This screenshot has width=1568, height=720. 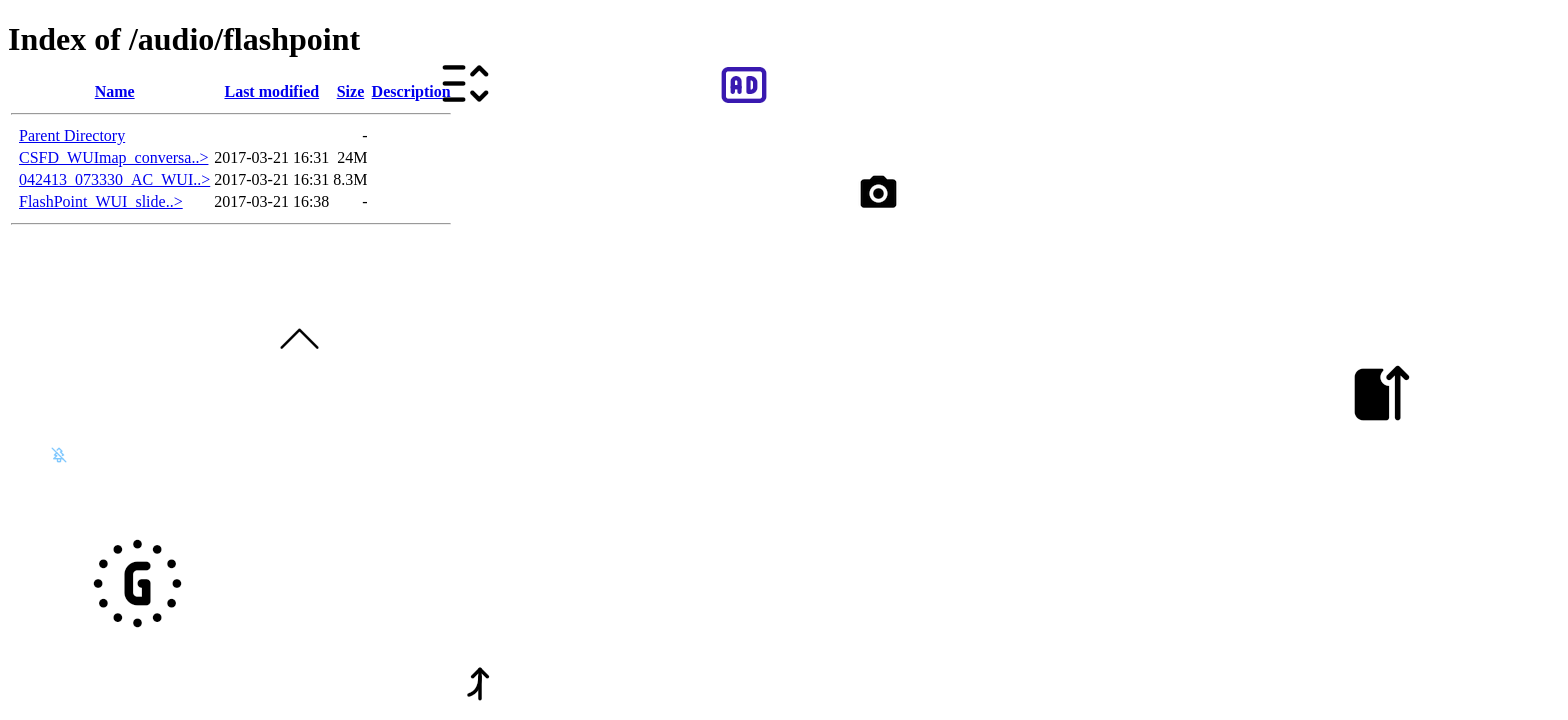 What do you see at coordinates (137, 583) in the screenshot?
I see `google account or service indicator` at bounding box center [137, 583].